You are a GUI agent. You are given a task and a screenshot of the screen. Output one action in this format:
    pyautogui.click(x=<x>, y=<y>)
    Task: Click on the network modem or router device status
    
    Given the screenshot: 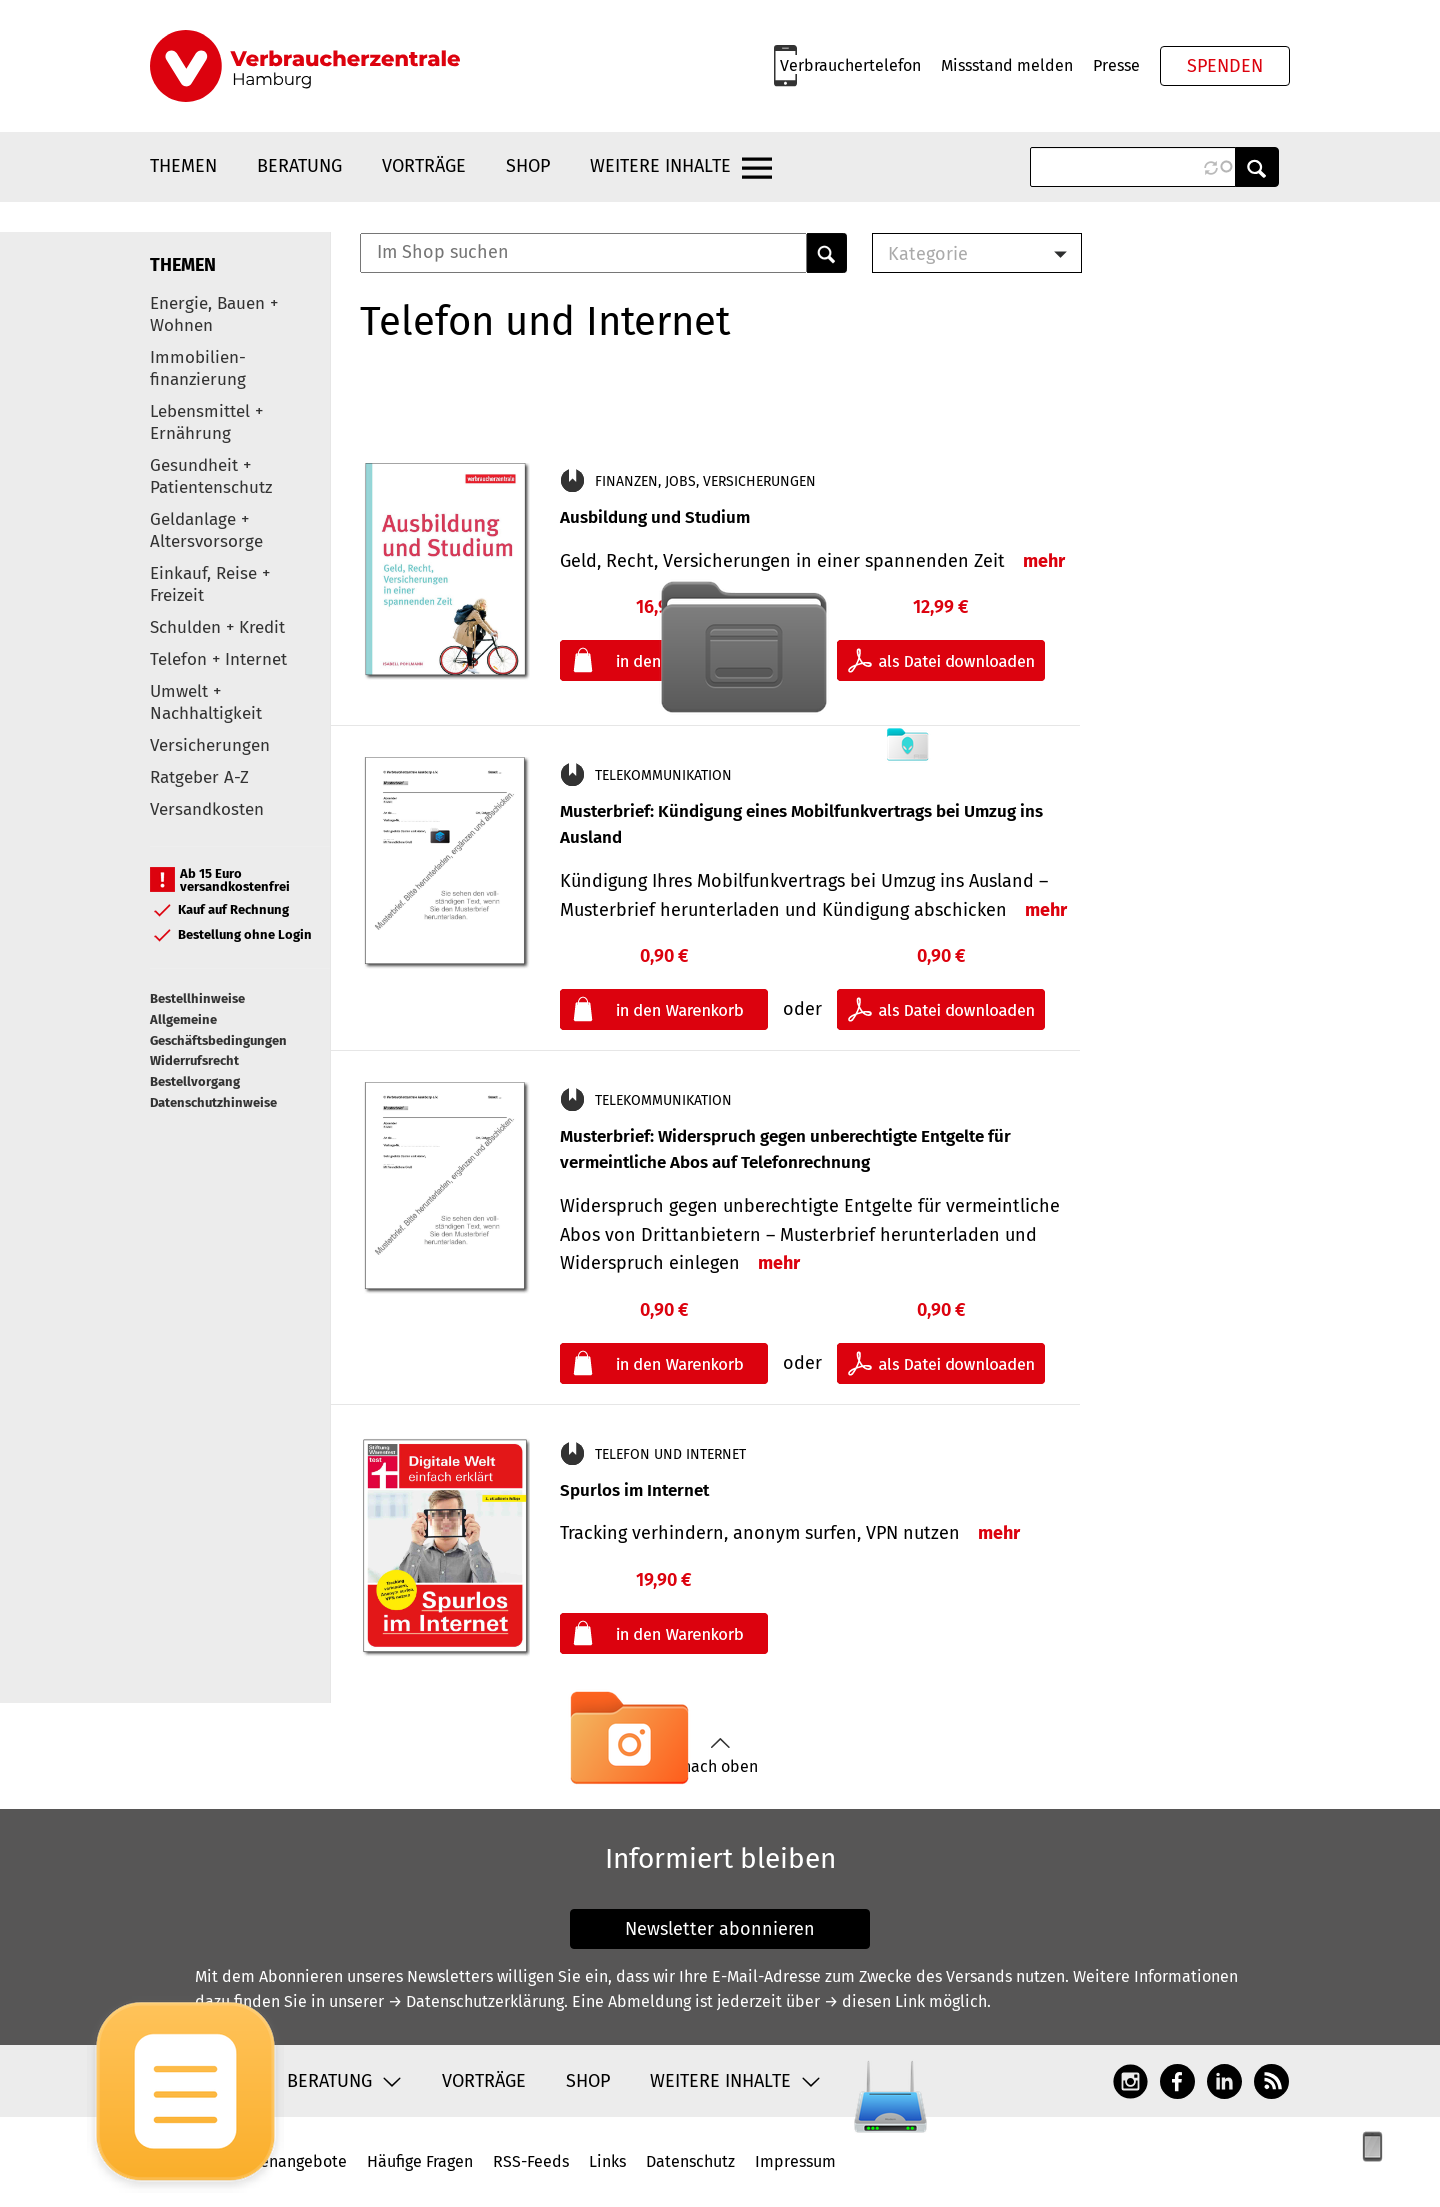 What is the action you would take?
    pyautogui.click(x=890, y=2096)
    